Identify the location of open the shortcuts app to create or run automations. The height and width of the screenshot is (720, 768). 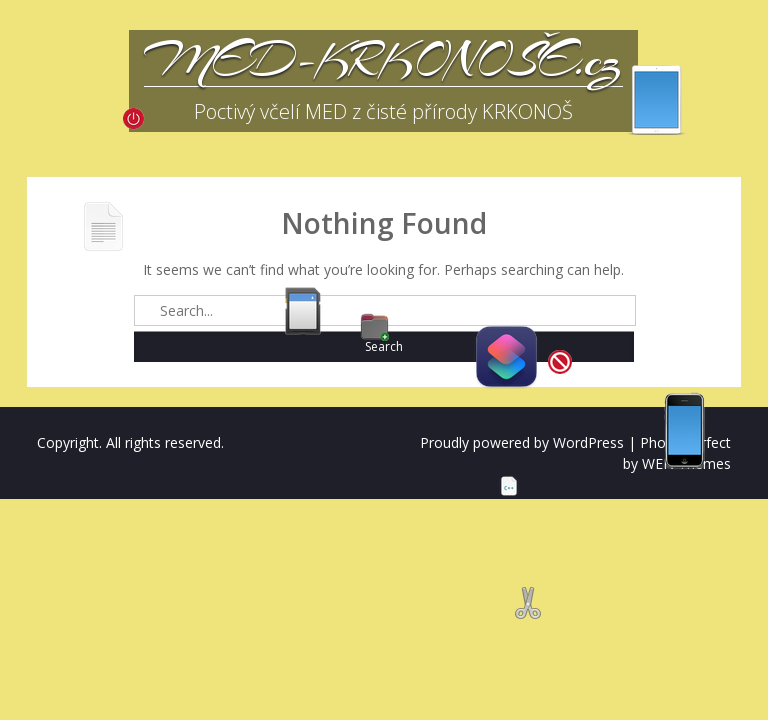
(506, 356).